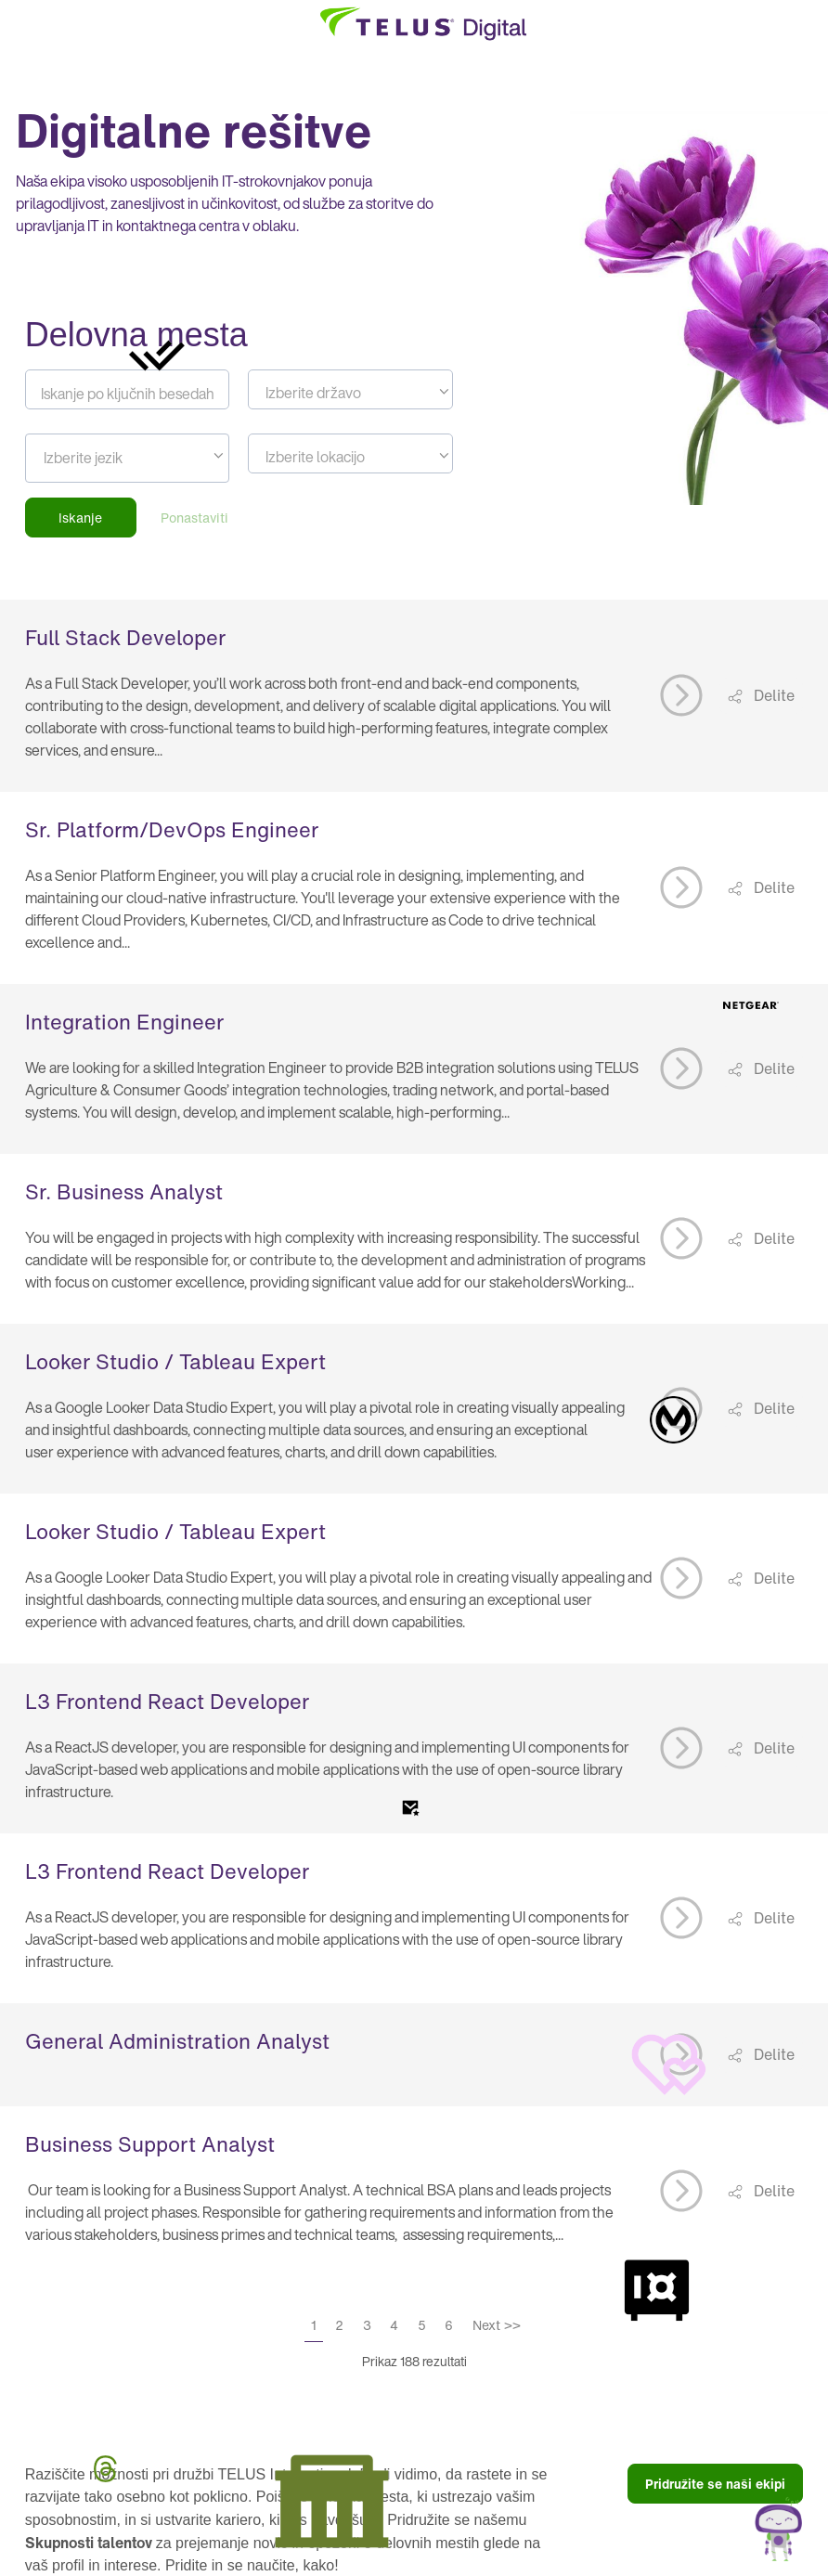  I want to click on access secure storage or vault, so click(656, 2288).